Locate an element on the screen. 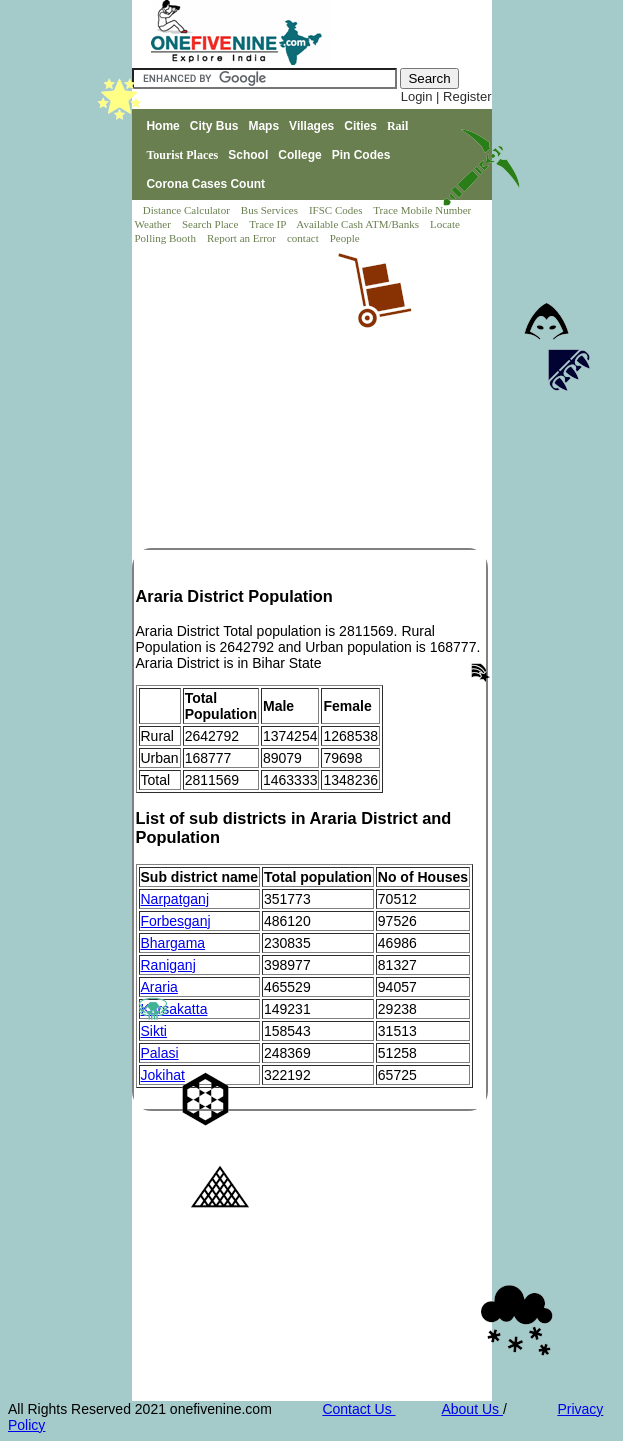 The image size is (623, 1441). select war pick weapon in game inventory is located at coordinates (481, 167).